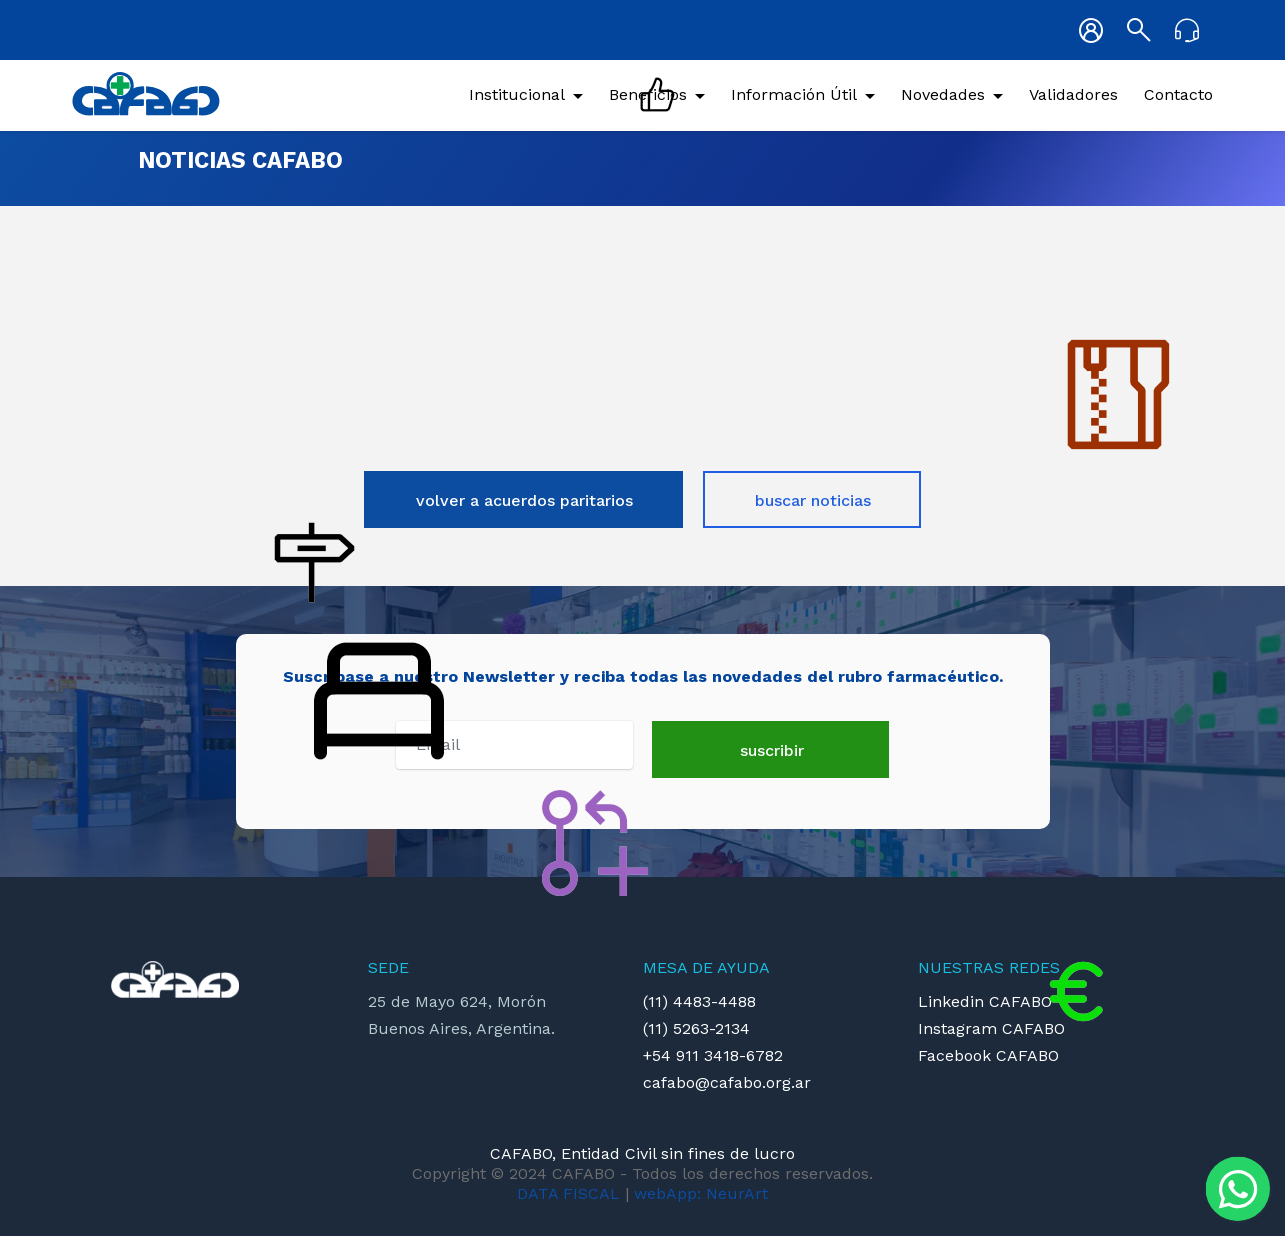 This screenshot has height=1236, width=1285. Describe the element at coordinates (657, 94) in the screenshot. I see `like or approve content` at that location.